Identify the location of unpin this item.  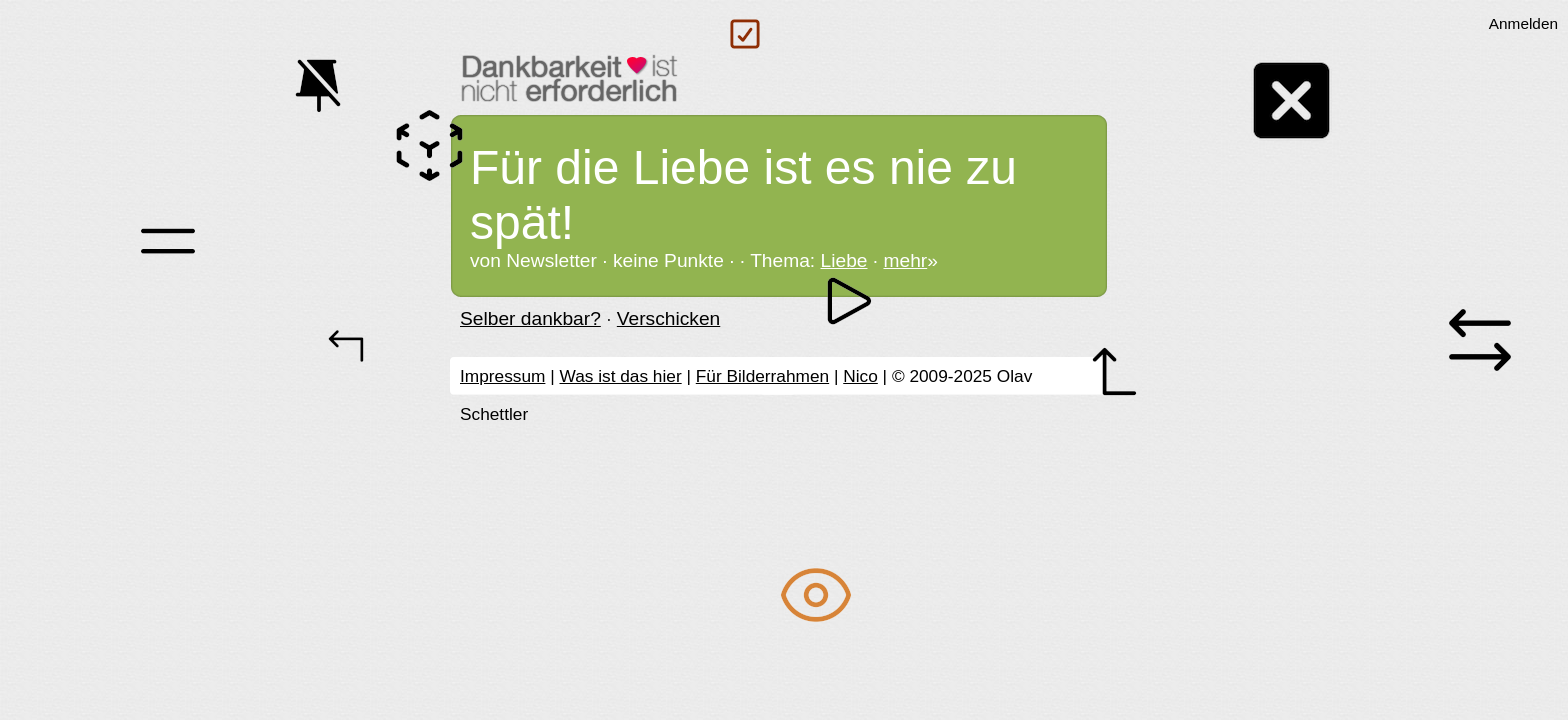
(319, 83).